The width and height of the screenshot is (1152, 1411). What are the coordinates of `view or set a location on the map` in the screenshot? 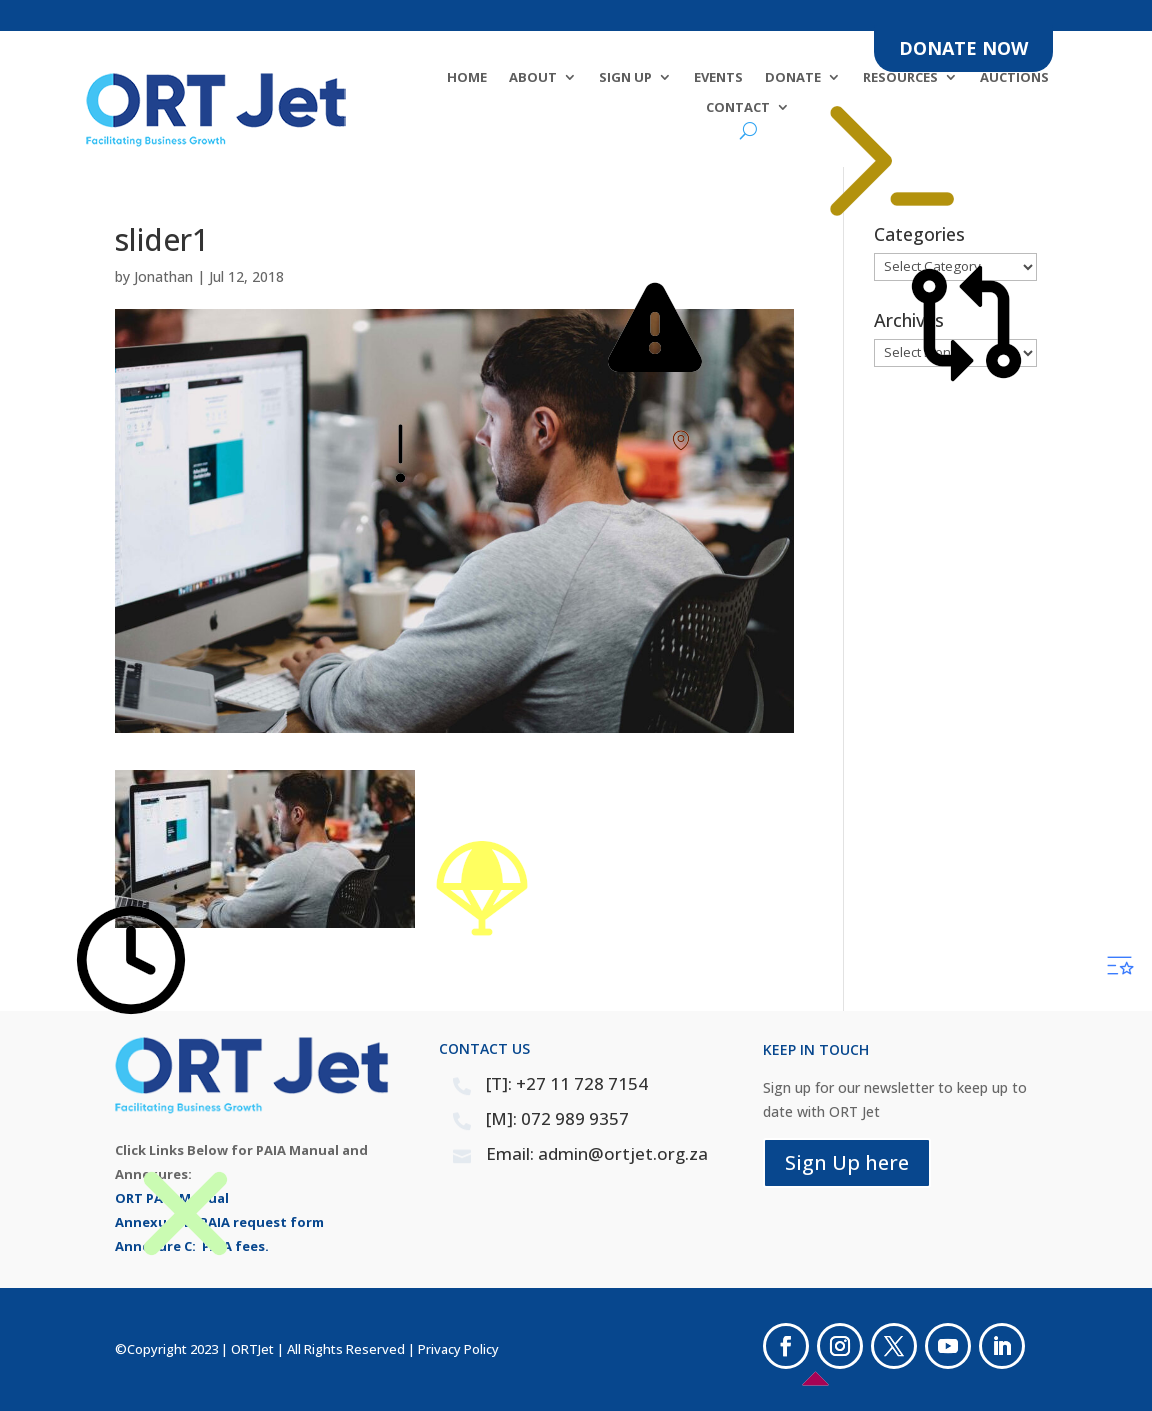 It's located at (681, 440).